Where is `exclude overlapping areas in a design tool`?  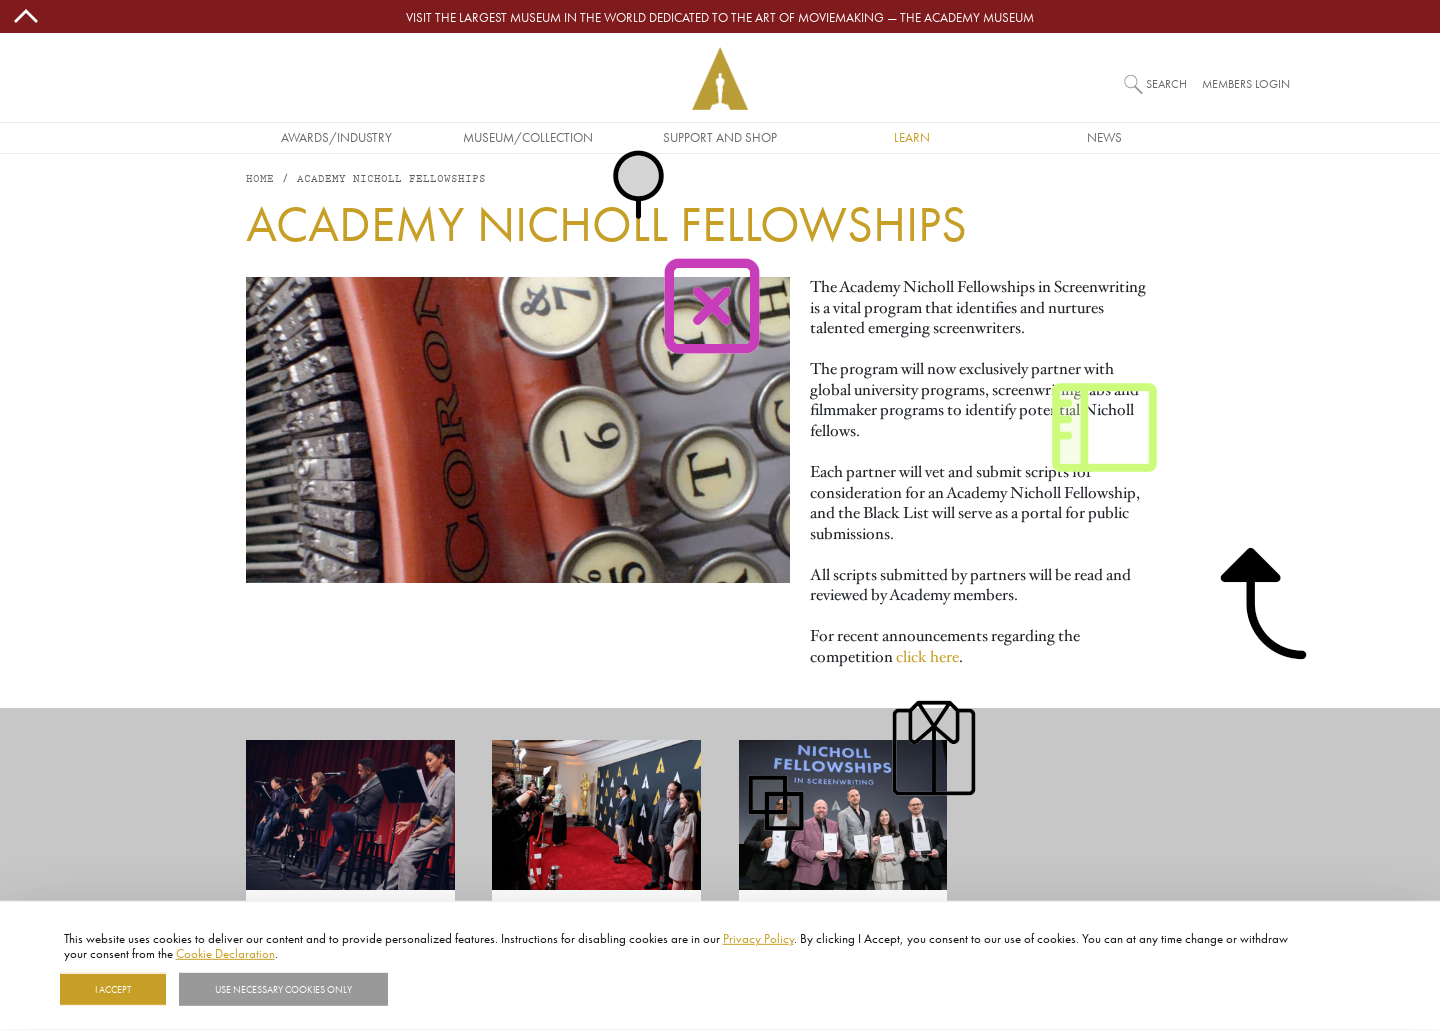 exclude overlapping areas in a design tool is located at coordinates (776, 803).